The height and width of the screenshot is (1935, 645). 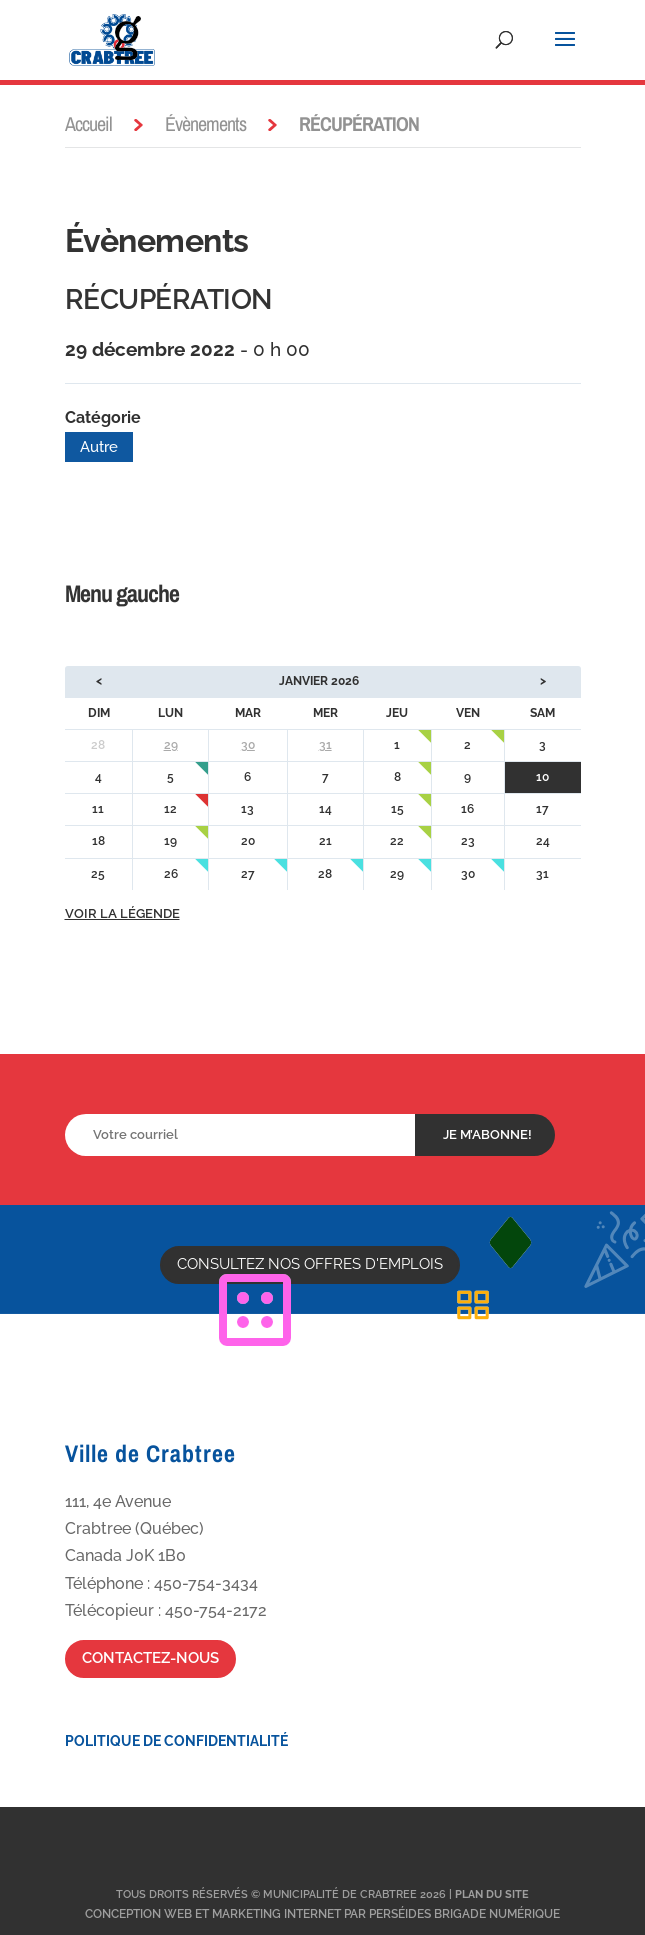 I want to click on randomize or shuffle content, so click(x=255, y=1310).